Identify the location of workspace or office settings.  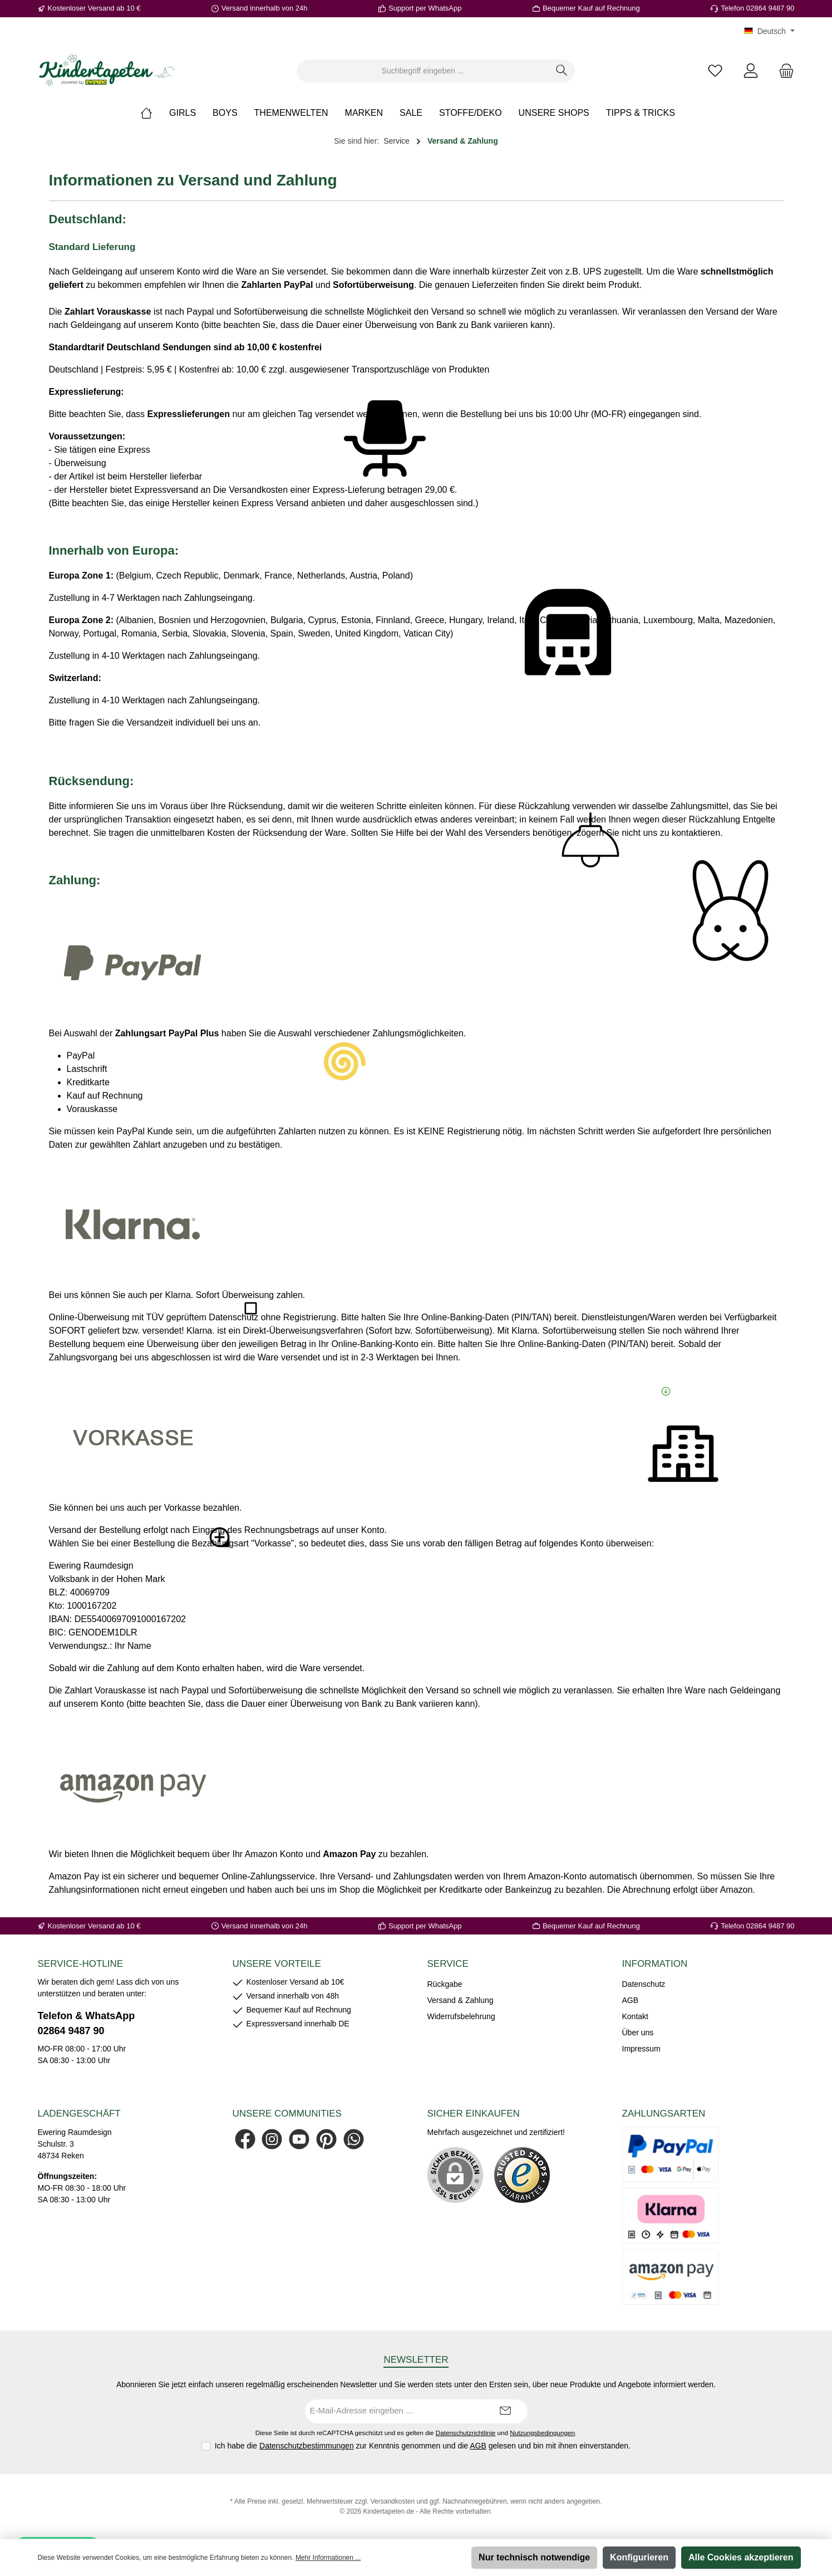
(385, 438).